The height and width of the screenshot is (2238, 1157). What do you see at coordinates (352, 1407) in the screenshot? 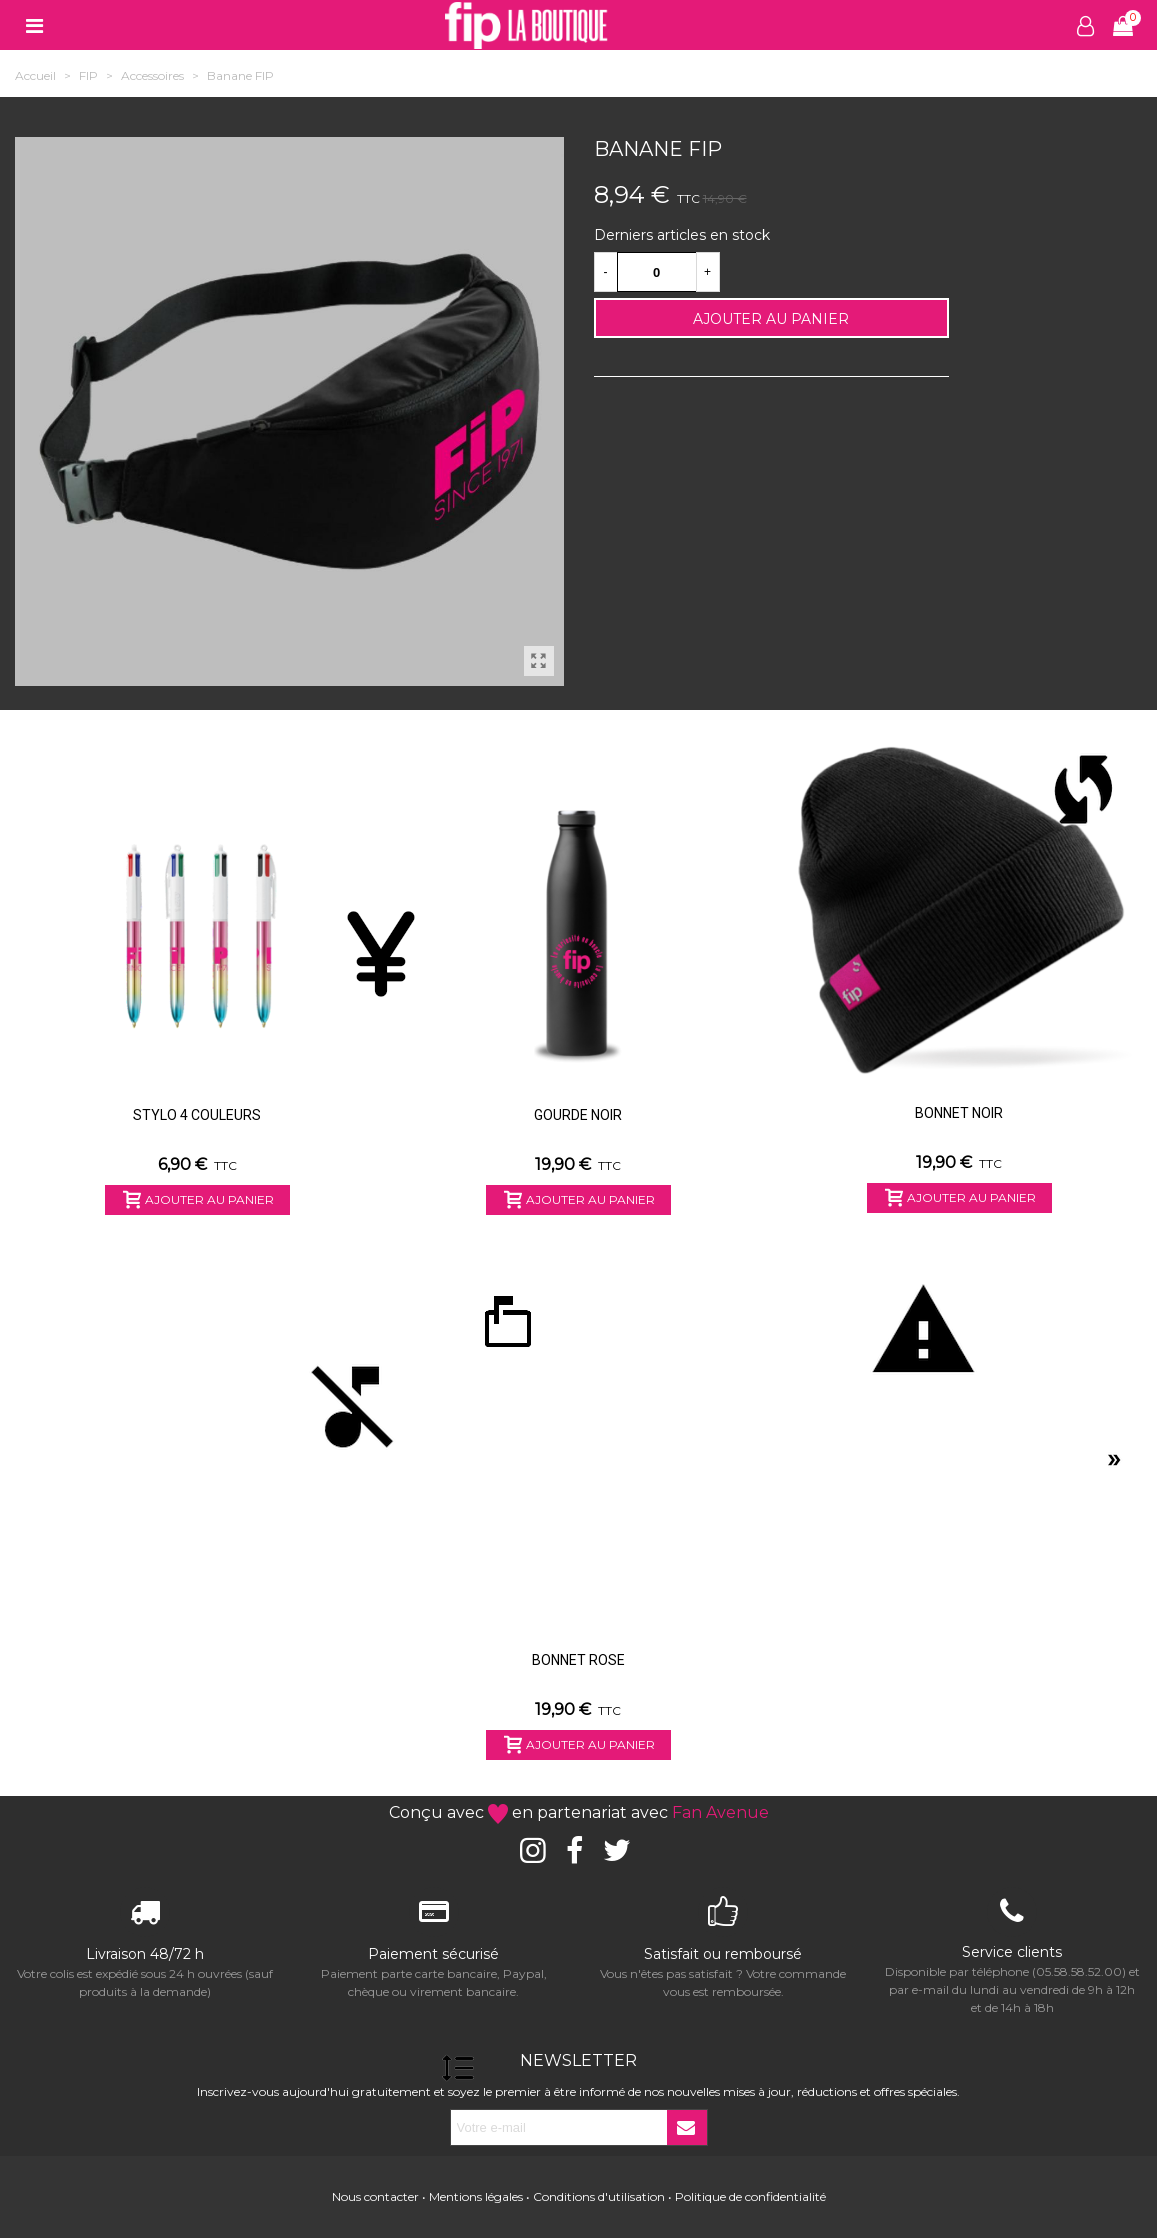
I see `mute or disable music playback` at bounding box center [352, 1407].